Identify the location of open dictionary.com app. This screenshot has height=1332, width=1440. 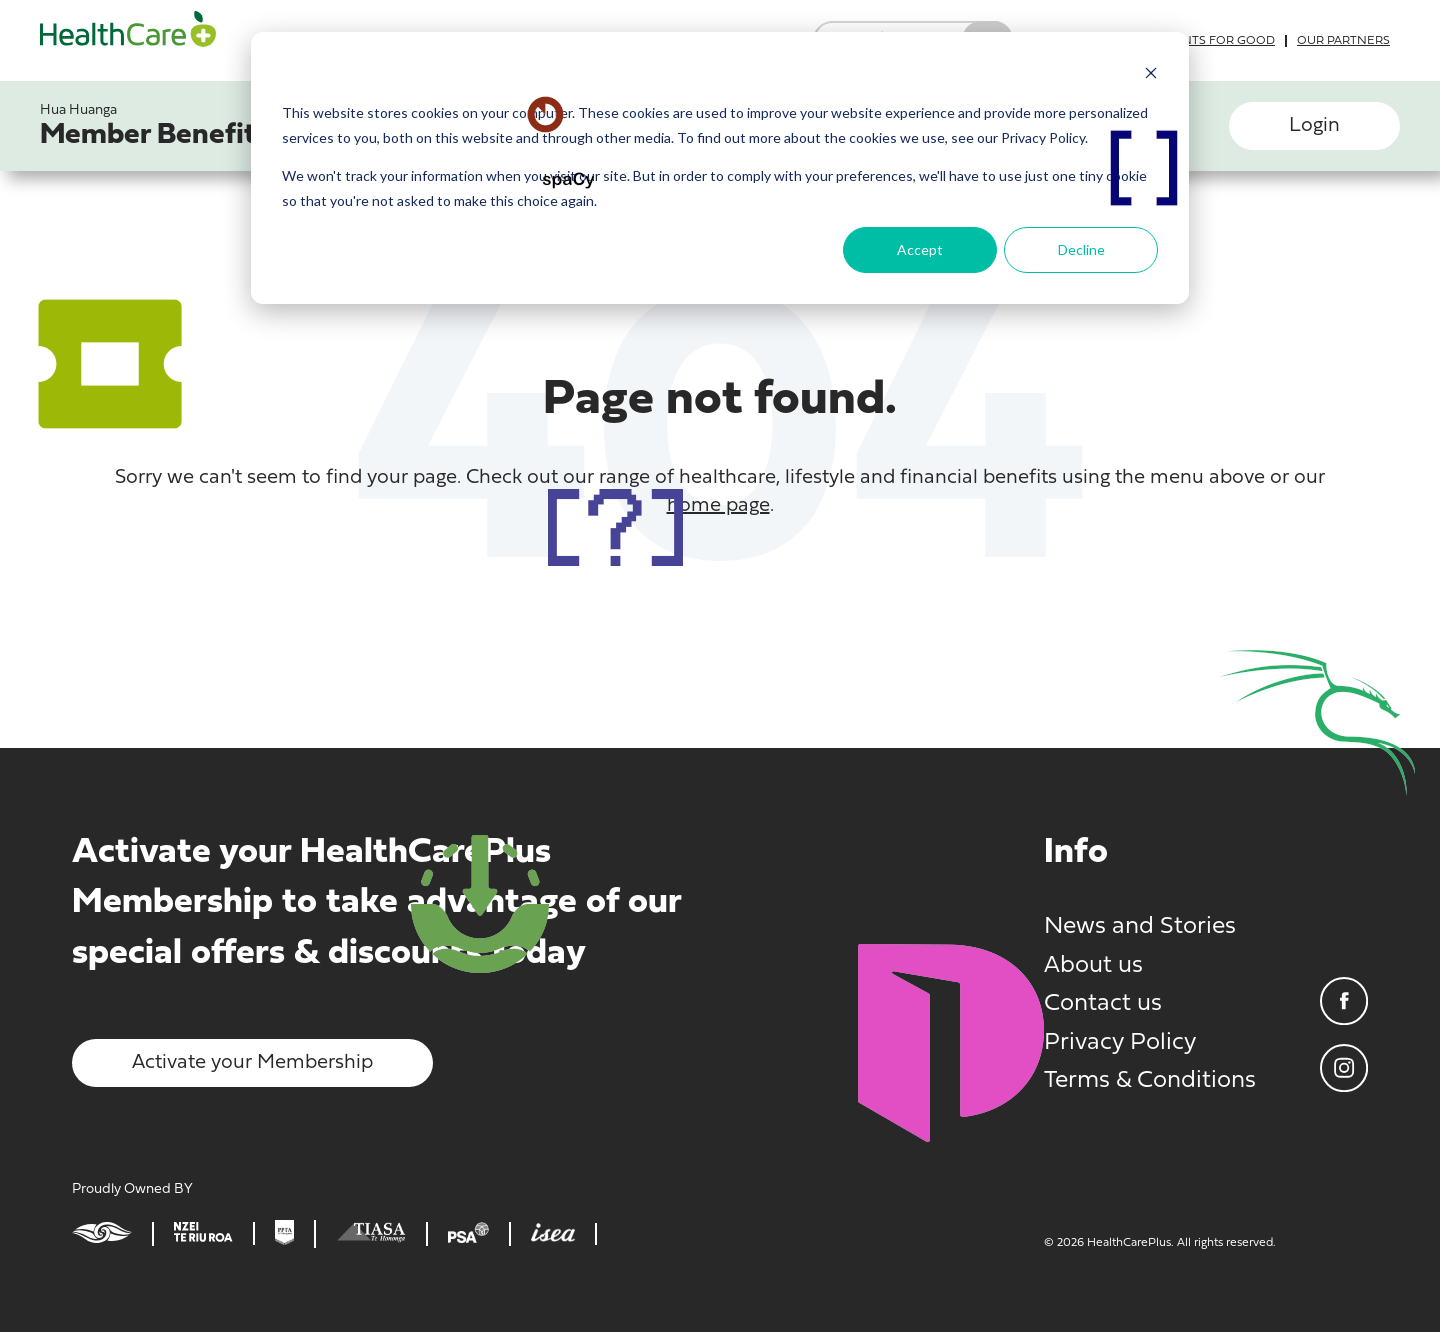
(951, 1043).